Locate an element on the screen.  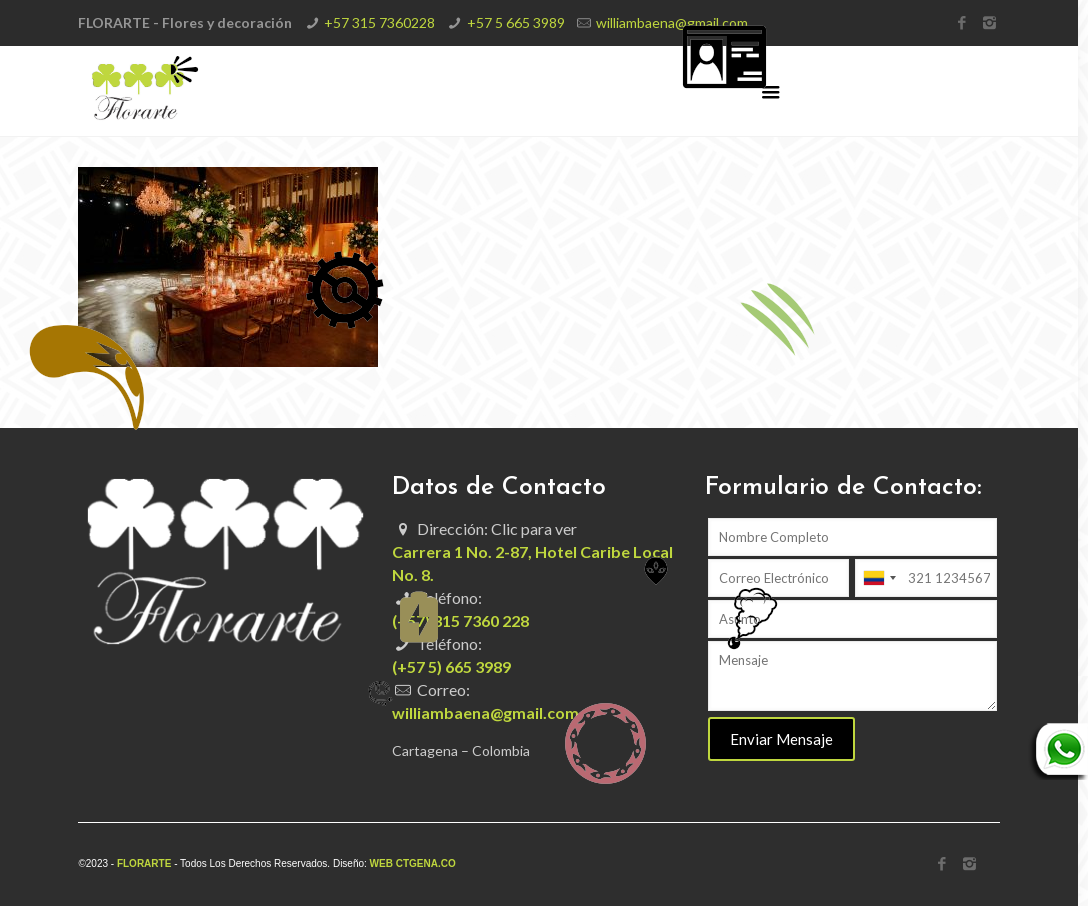
view device battery status is located at coordinates (419, 617).